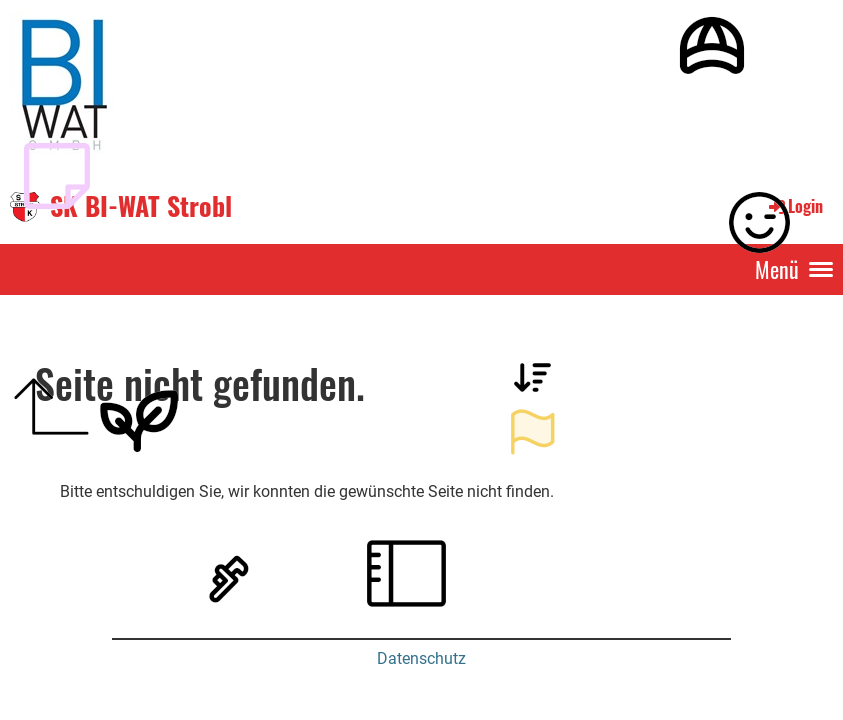 Image resolution: width=843 pixels, height=720 pixels. What do you see at coordinates (532, 377) in the screenshot?
I see `sort items from largest to smallest` at bounding box center [532, 377].